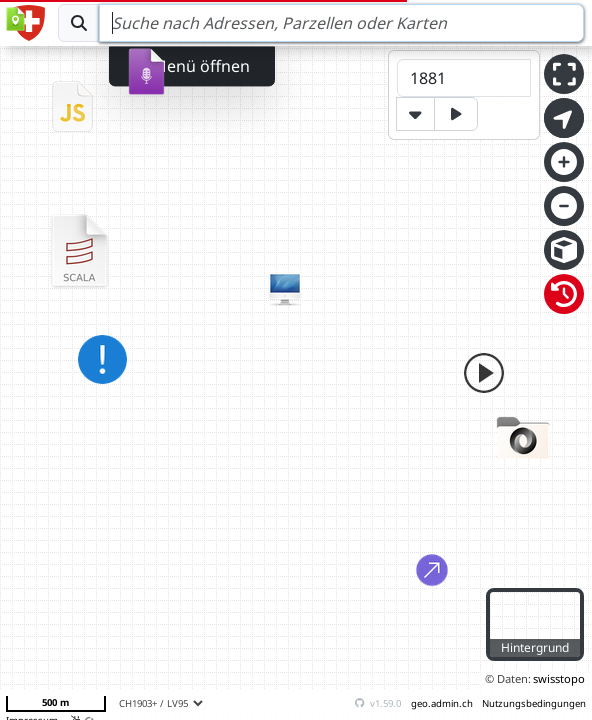 The width and height of the screenshot is (592, 720). Describe the element at coordinates (523, 439) in the screenshot. I see `open folder containing JSON configuration files` at that location.